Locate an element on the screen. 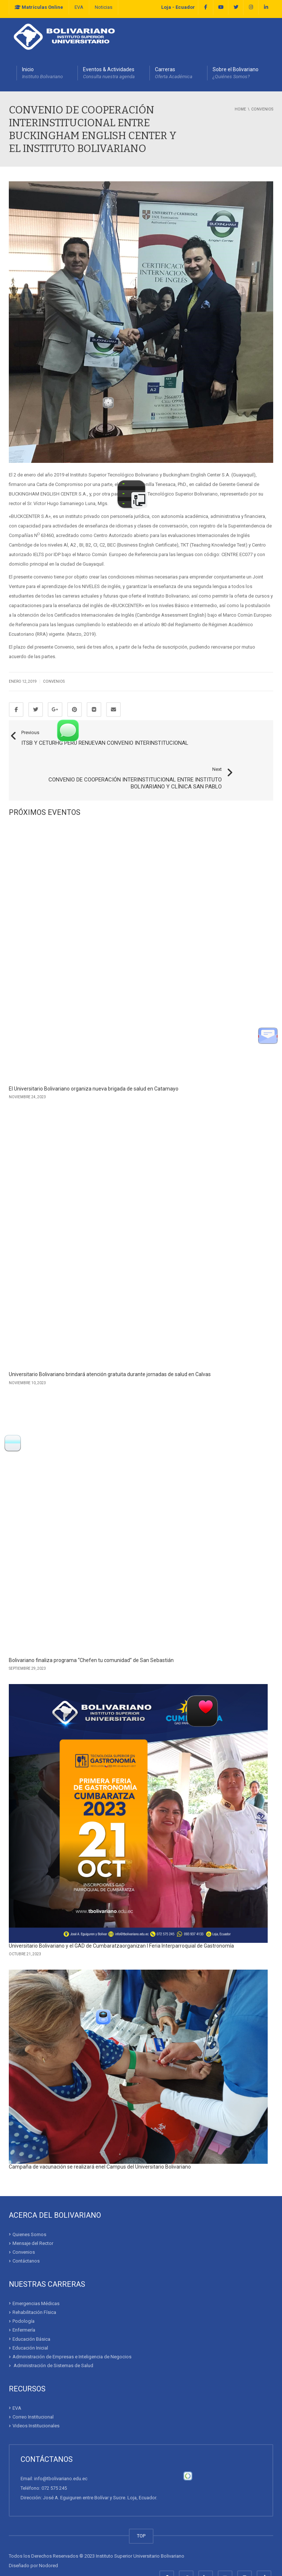 Image resolution: width=282 pixels, height=2576 pixels. configure DHCP server settings is located at coordinates (131, 494).